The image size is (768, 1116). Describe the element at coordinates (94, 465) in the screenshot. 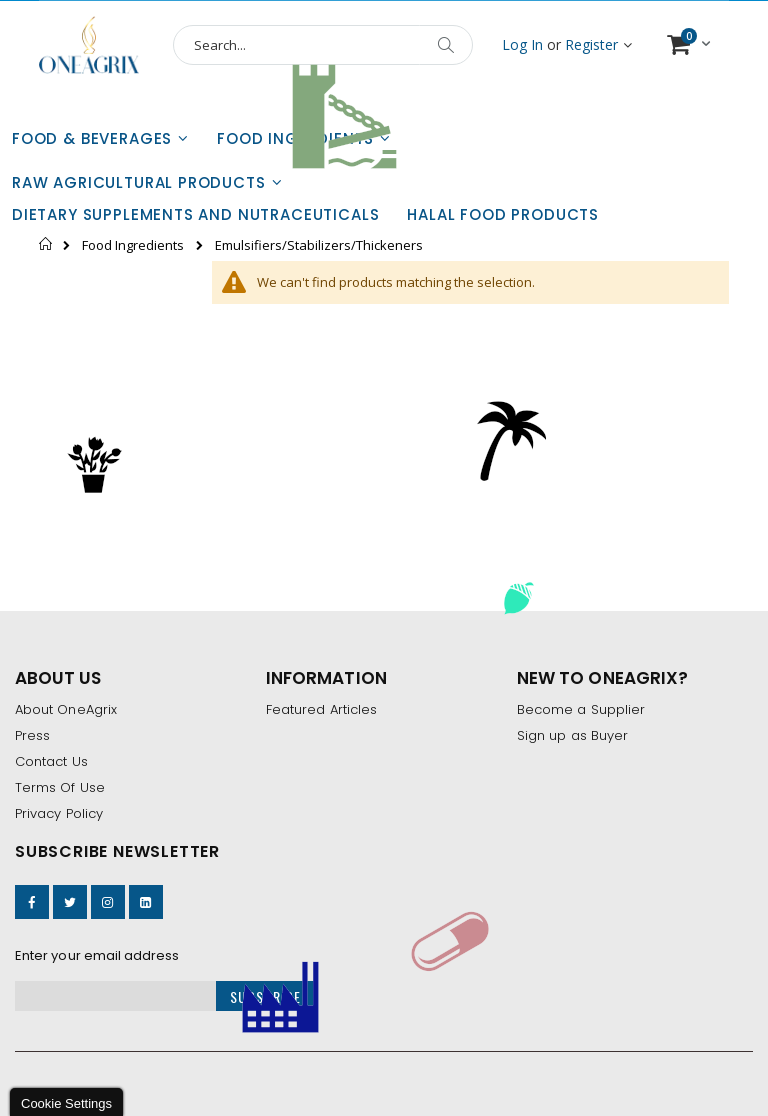

I see `access gardening or plant care features` at that location.